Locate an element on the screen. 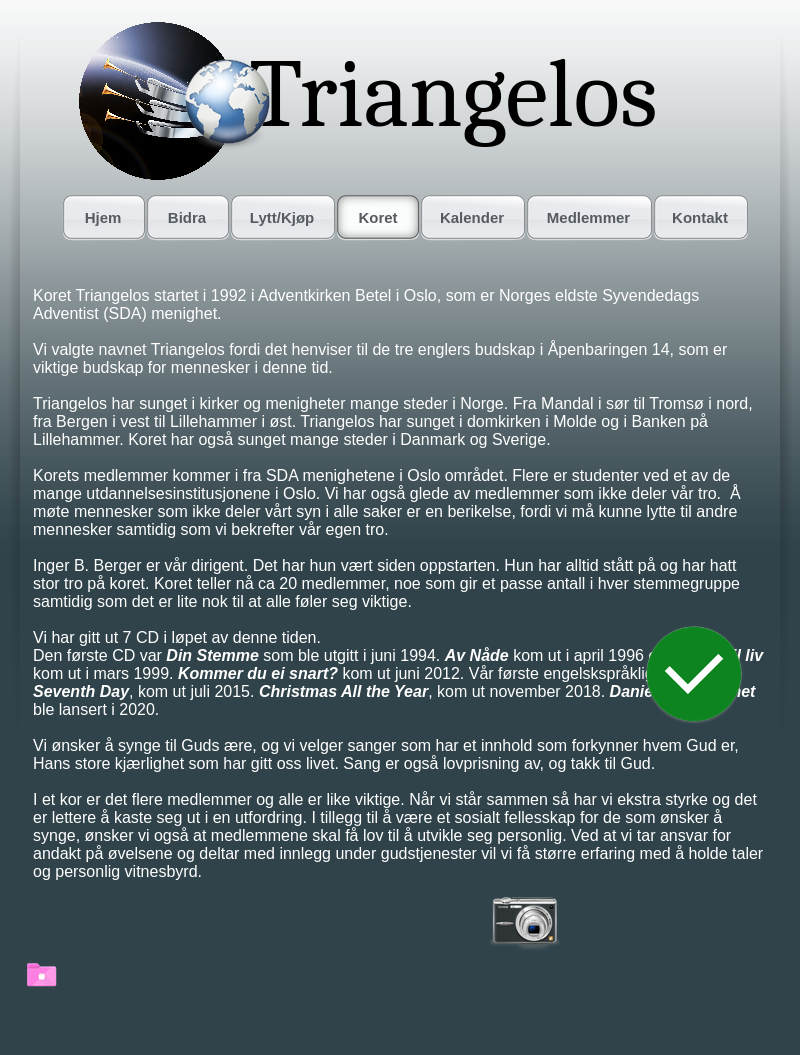 The image size is (800, 1055). indicates file is fully synced with Insync cloud storage is located at coordinates (694, 674).